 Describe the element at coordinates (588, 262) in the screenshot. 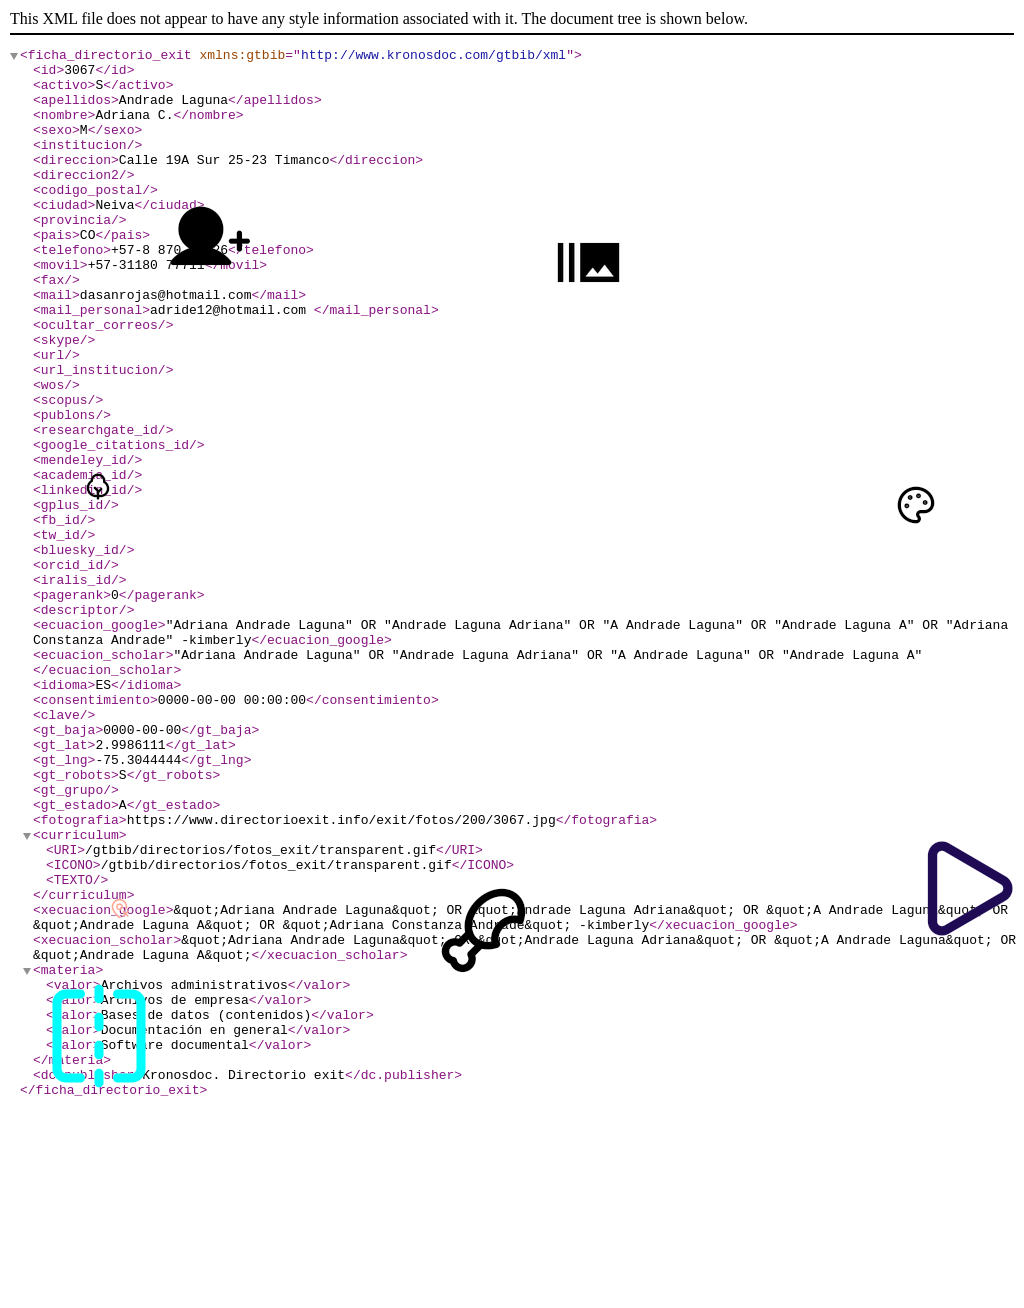

I see `enable burst mode for rapid photo capture` at that location.